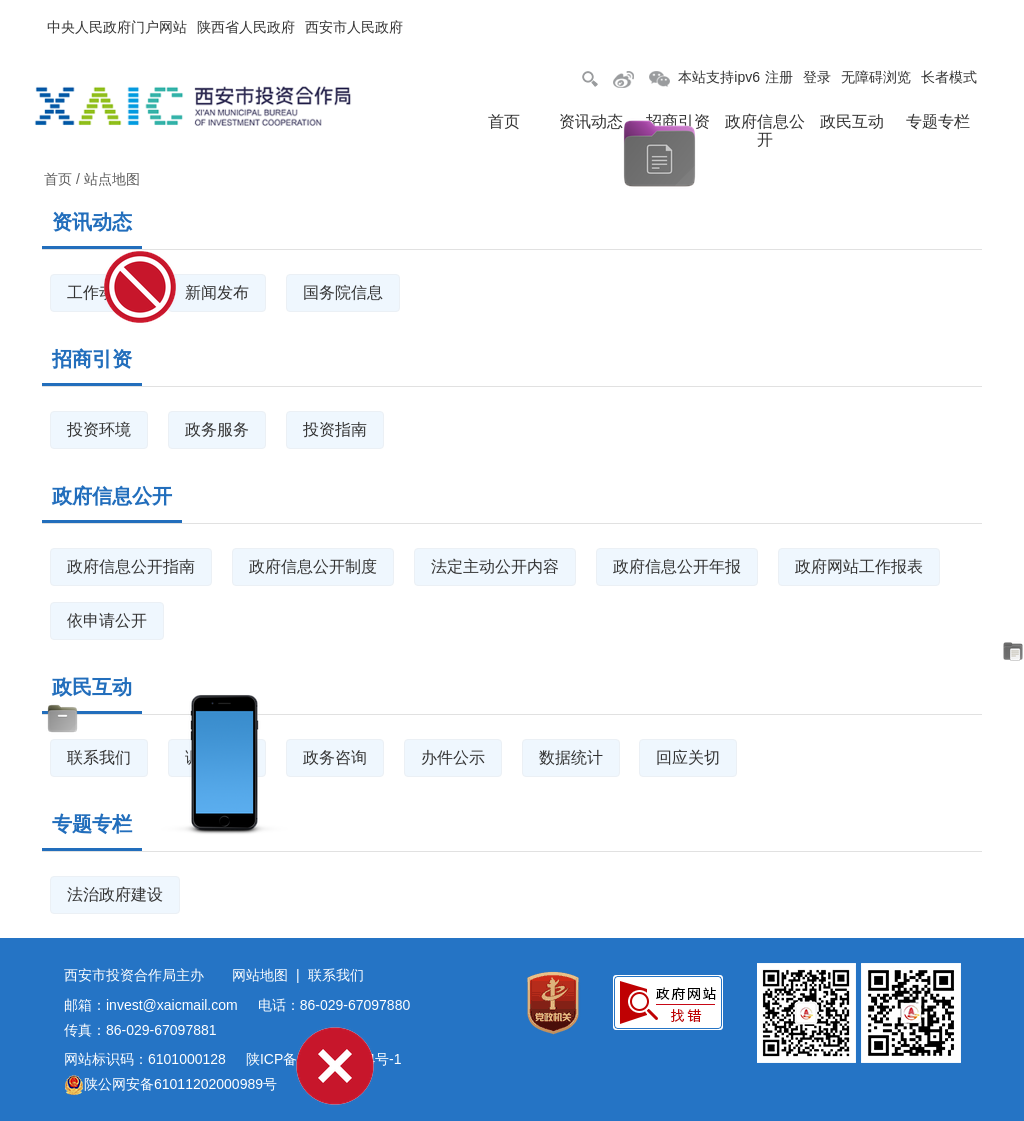  I want to click on open a file from your documents, so click(1013, 651).